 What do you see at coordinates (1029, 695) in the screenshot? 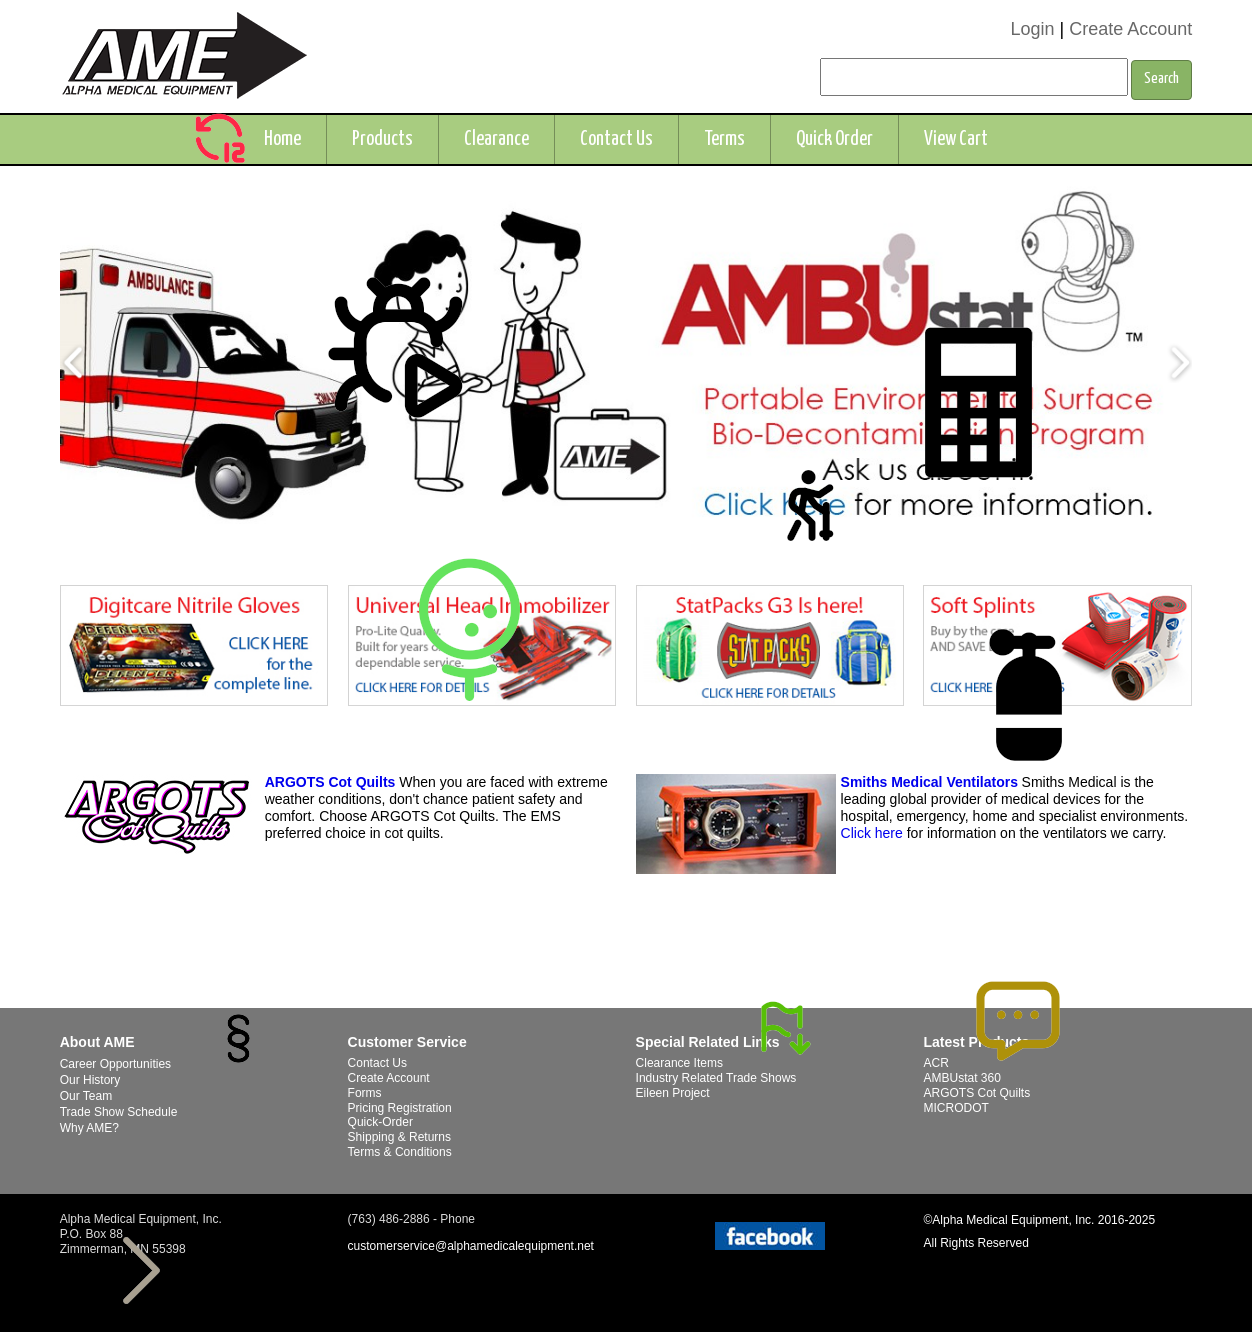
I see `access scuba diving equipment or gear` at bounding box center [1029, 695].